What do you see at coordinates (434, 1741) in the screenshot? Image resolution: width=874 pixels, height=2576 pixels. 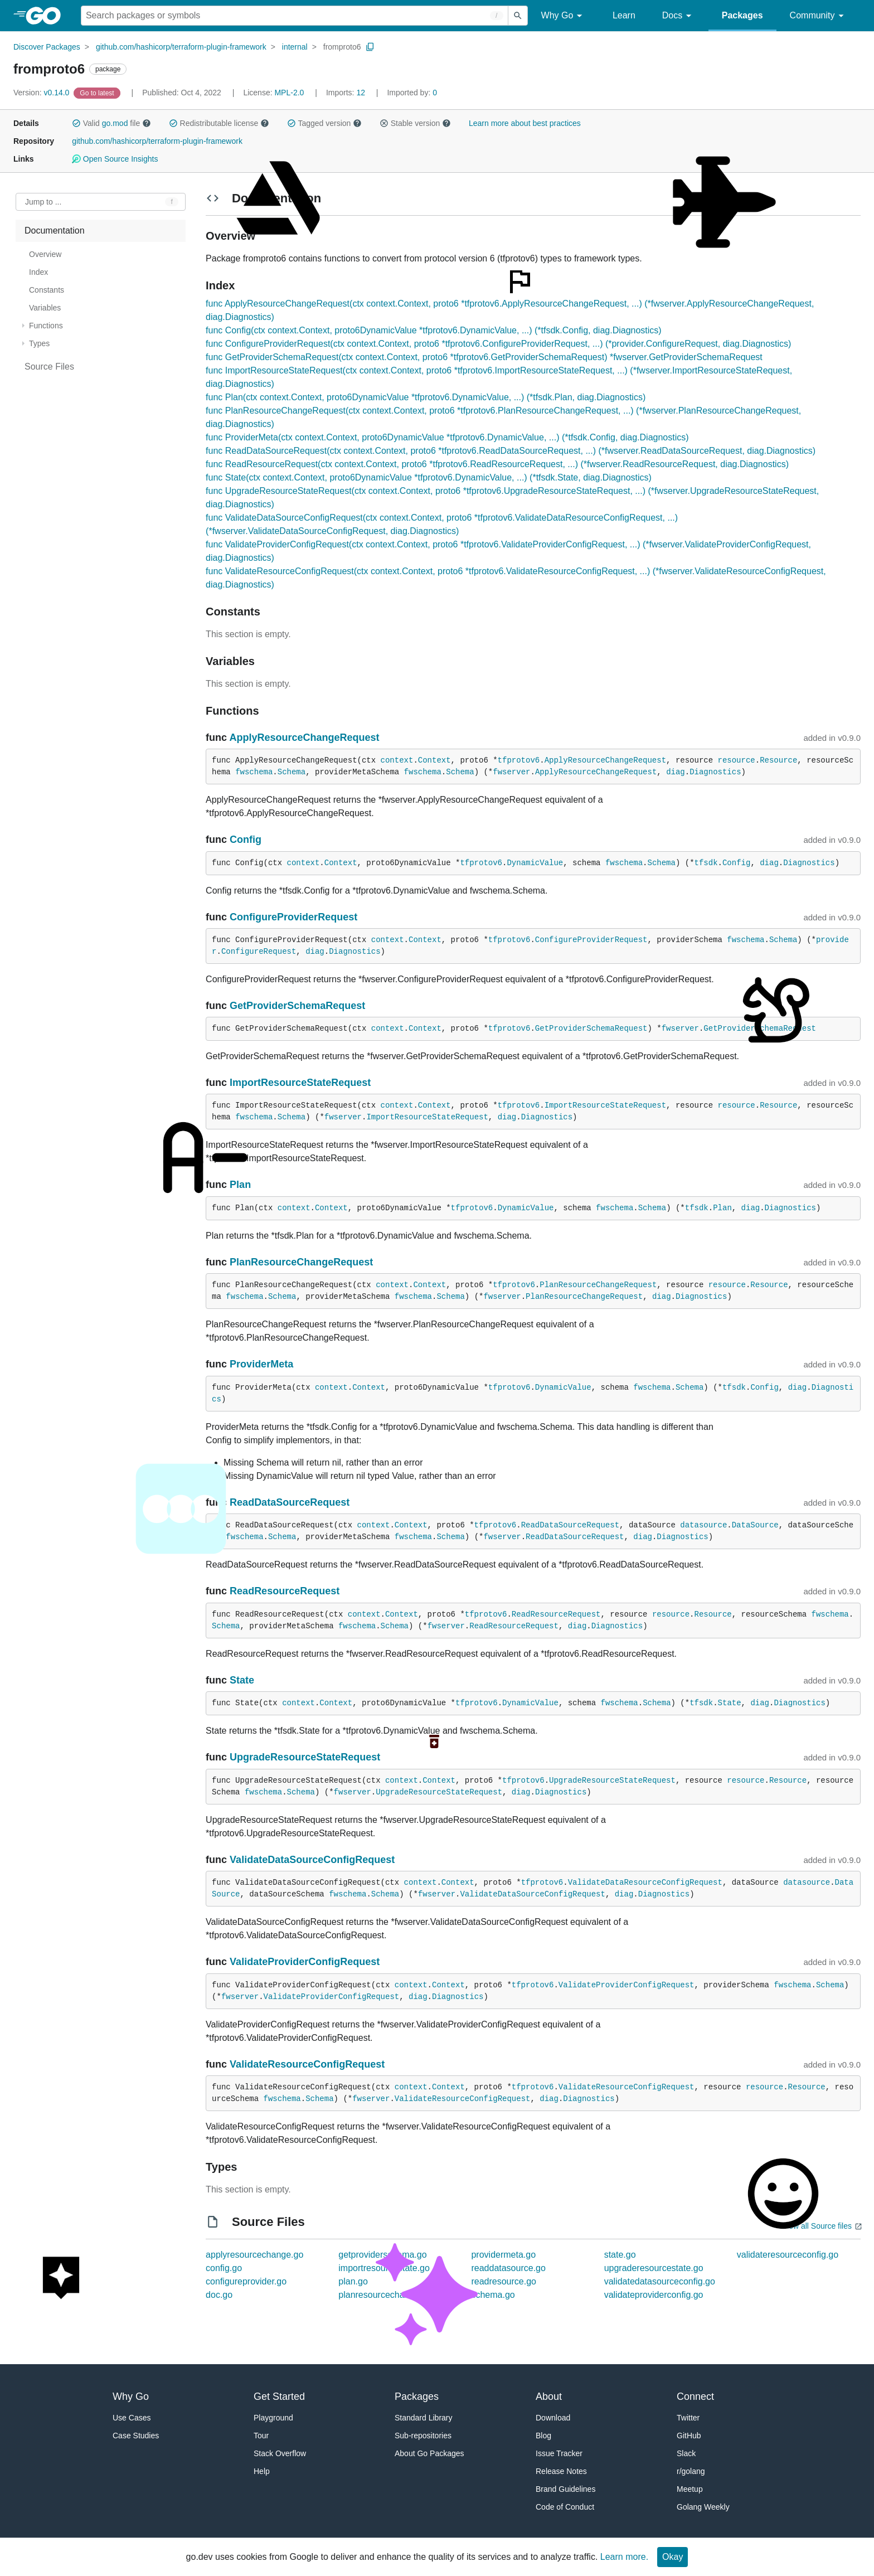 I see `view prescription or medication details` at bounding box center [434, 1741].